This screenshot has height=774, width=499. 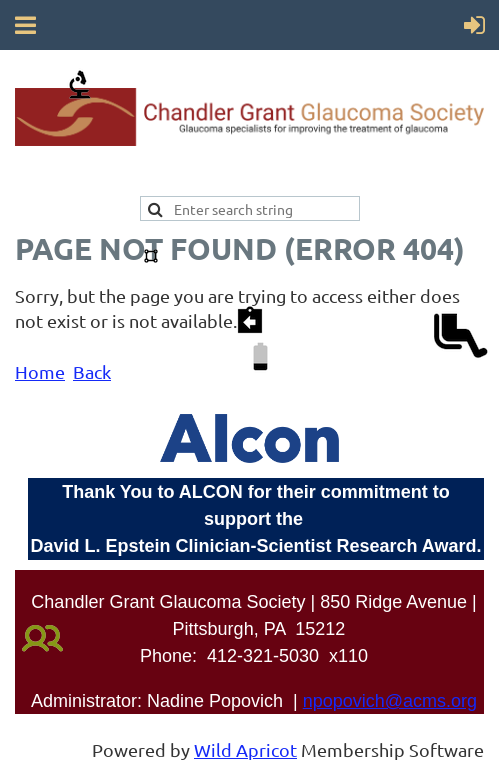 What do you see at coordinates (250, 321) in the screenshot?
I see `return or send back an assignment` at bounding box center [250, 321].